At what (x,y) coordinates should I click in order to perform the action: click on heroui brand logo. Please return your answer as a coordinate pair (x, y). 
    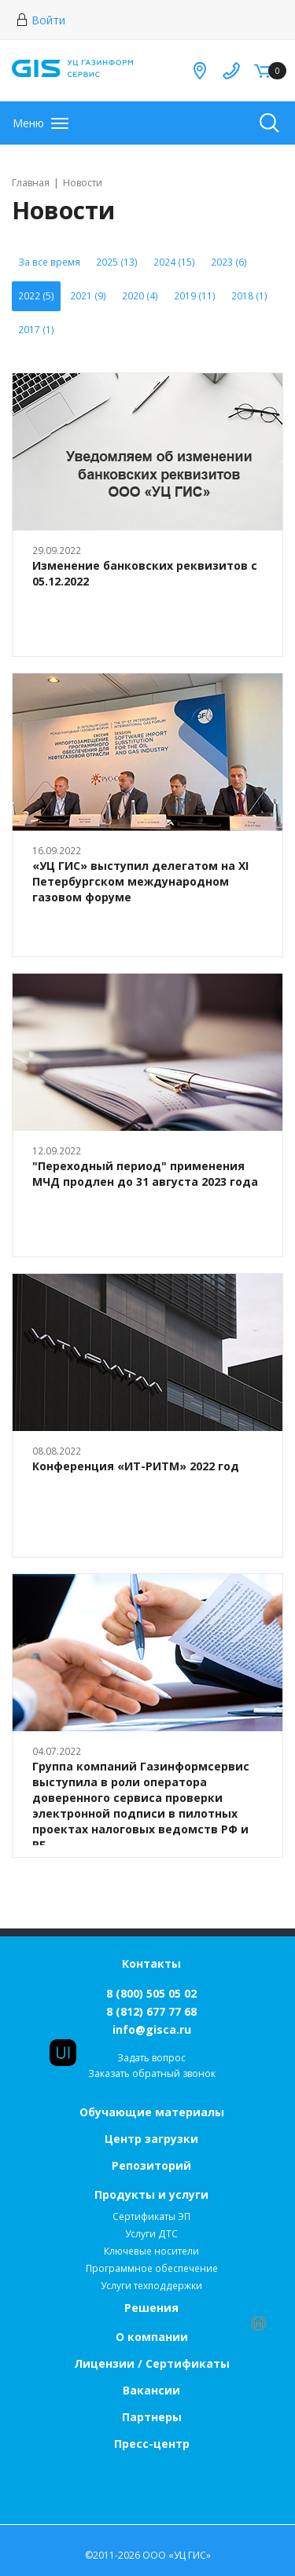
    Looking at the image, I should click on (63, 2053).